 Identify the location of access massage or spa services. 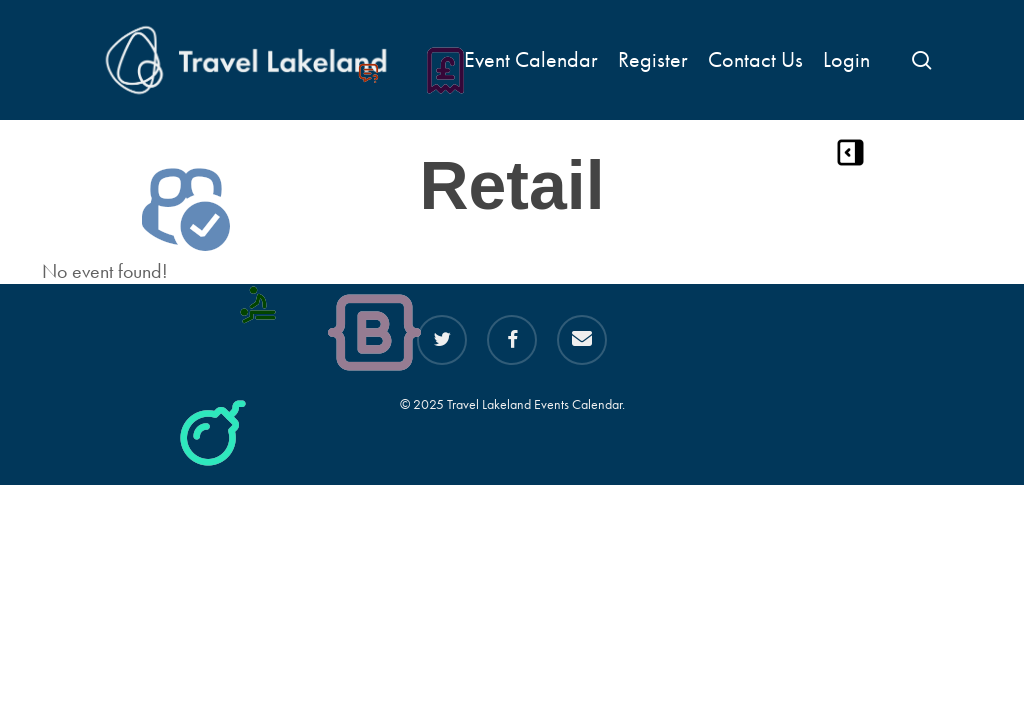
(259, 303).